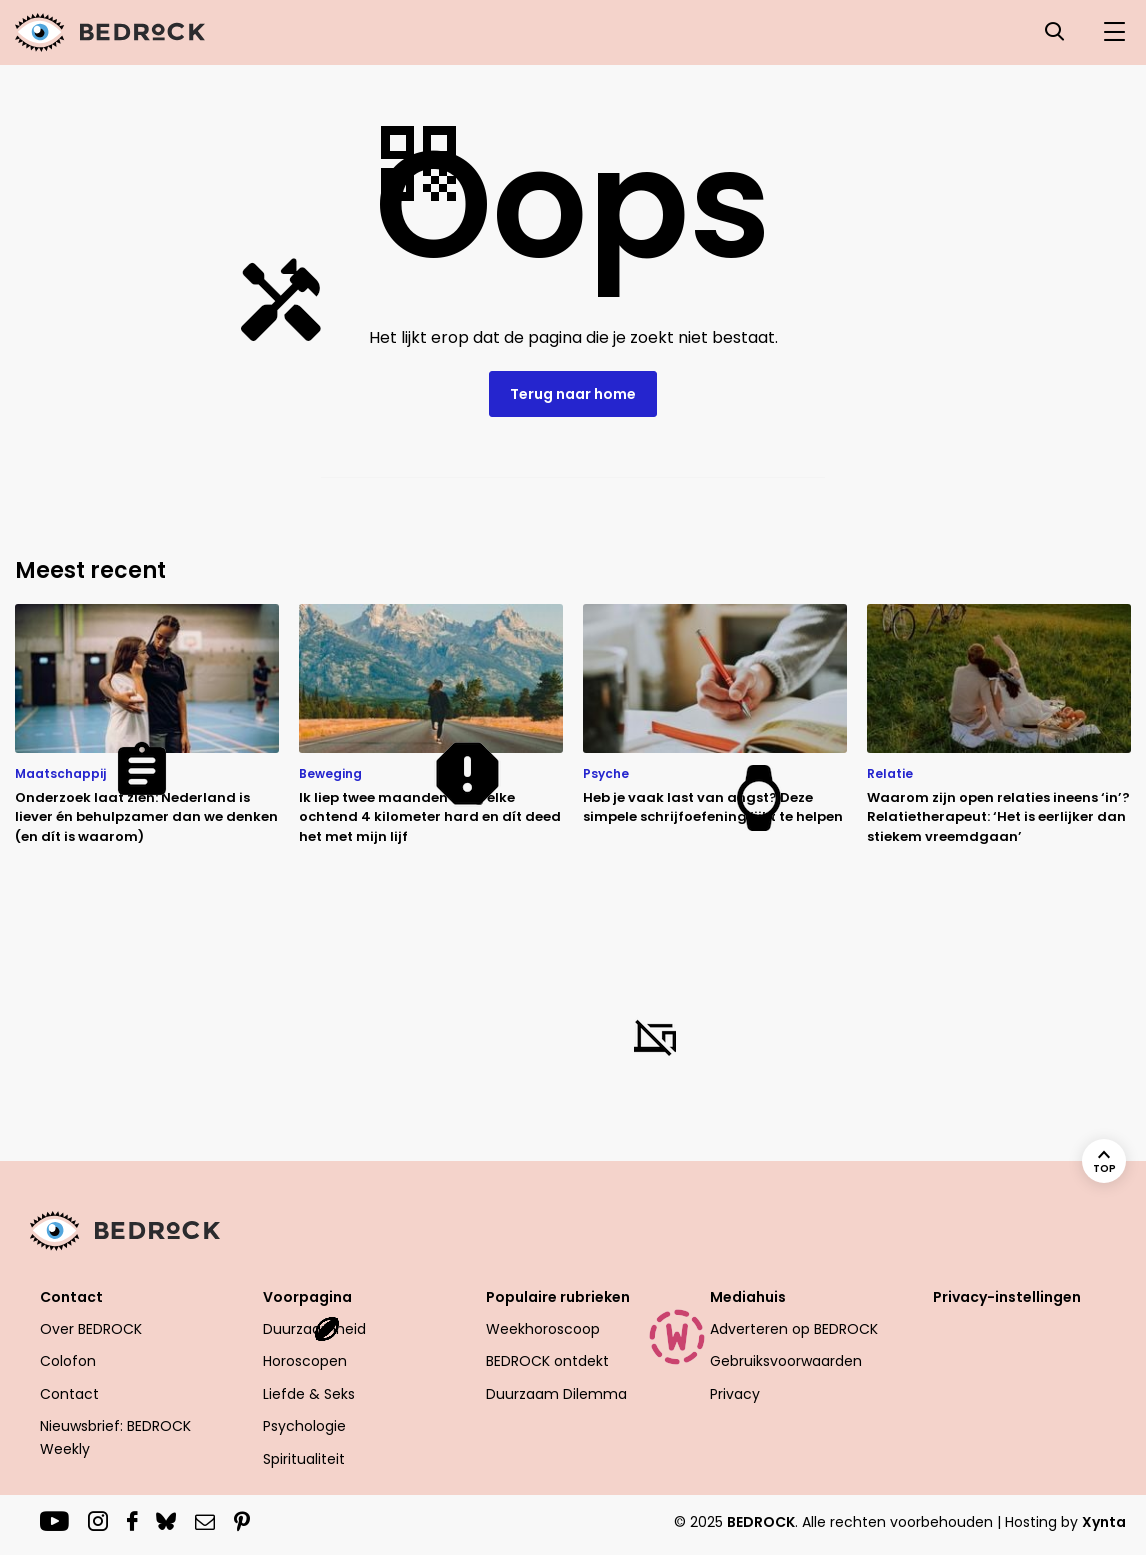 The width and height of the screenshot is (1146, 1555). I want to click on view rugby sports content, so click(327, 1329).